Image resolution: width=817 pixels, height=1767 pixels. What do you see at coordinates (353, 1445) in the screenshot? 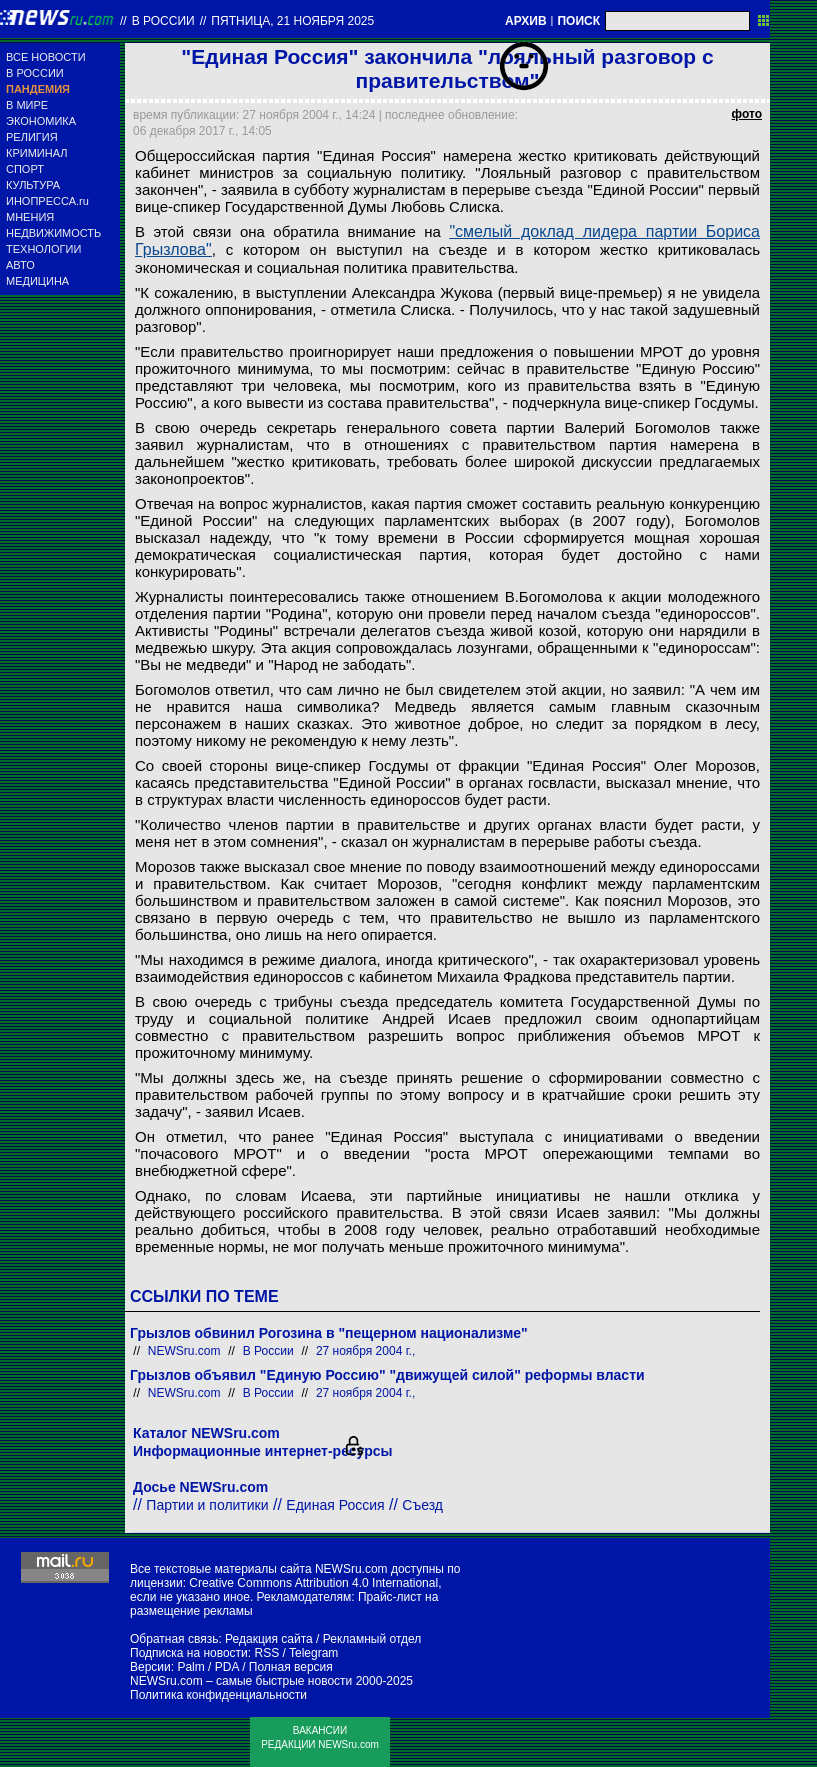
I see `secure payment or transaction` at bounding box center [353, 1445].